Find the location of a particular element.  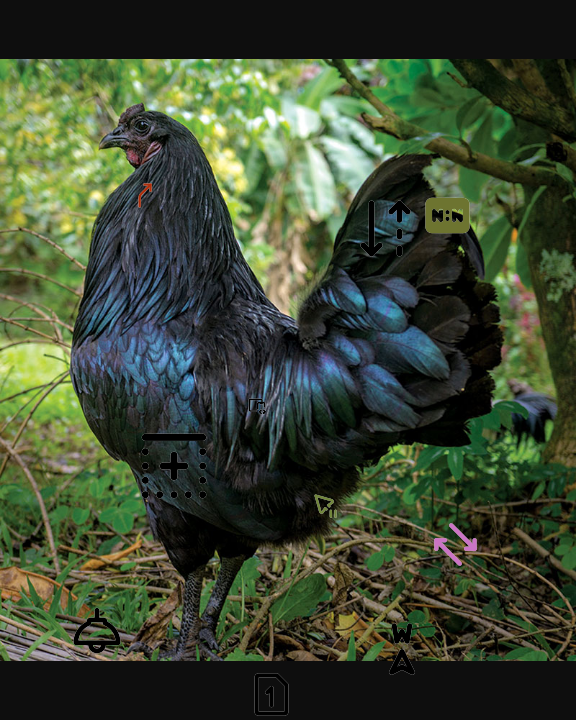

add a top border to selected element is located at coordinates (174, 466).